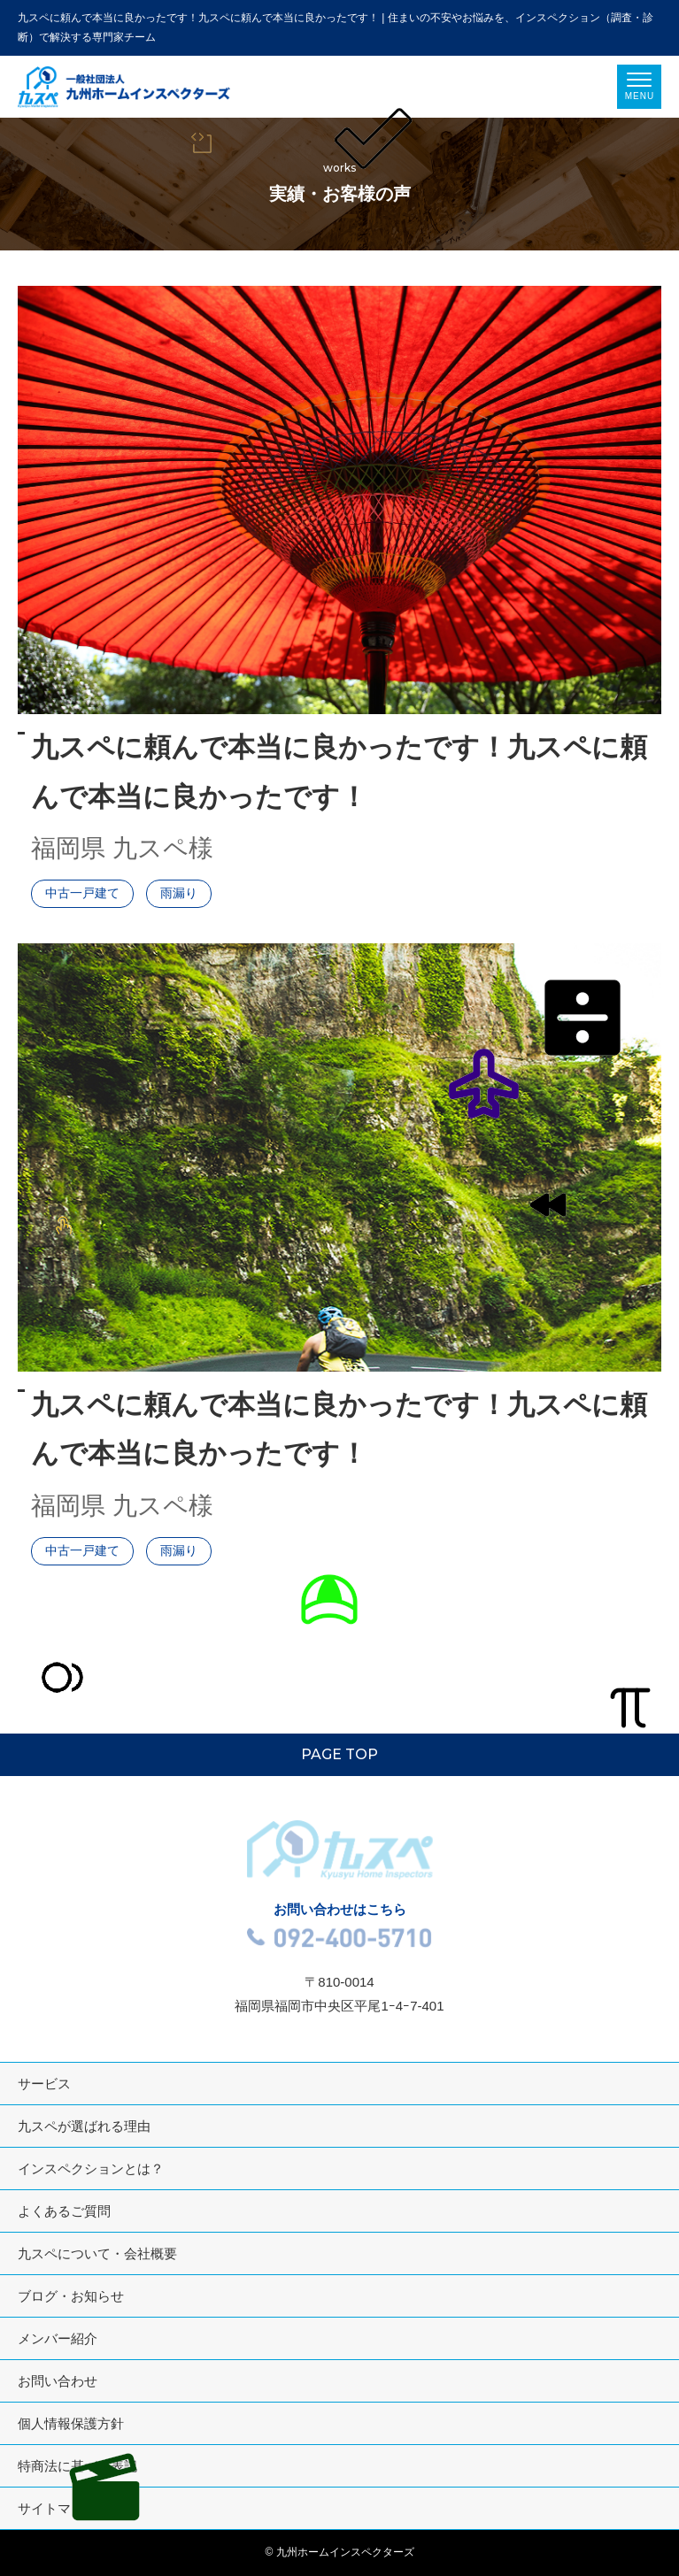  What do you see at coordinates (372, 137) in the screenshot?
I see `confirm or submit an action` at bounding box center [372, 137].